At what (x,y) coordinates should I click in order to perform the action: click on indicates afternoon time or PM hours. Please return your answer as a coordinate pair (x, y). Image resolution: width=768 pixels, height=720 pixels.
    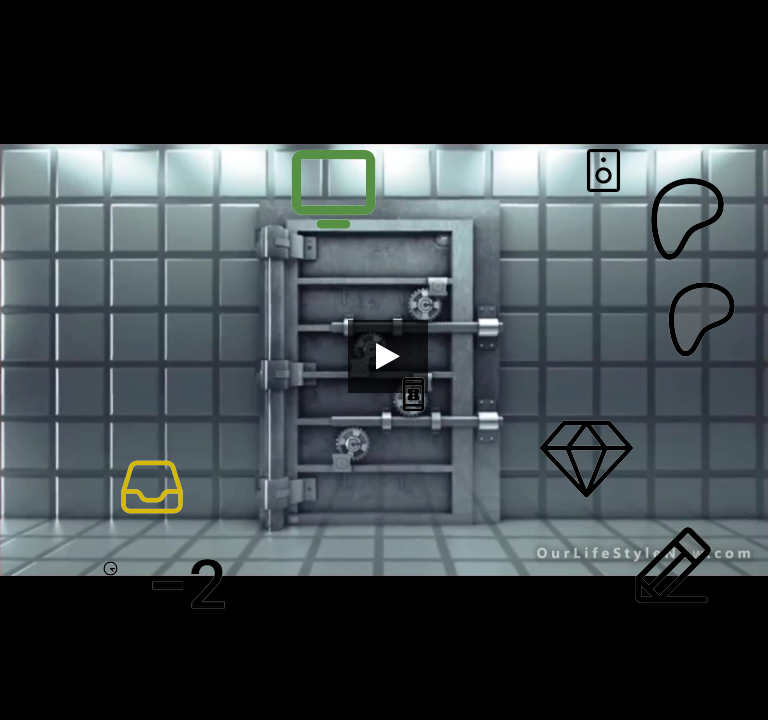
    Looking at the image, I should click on (110, 568).